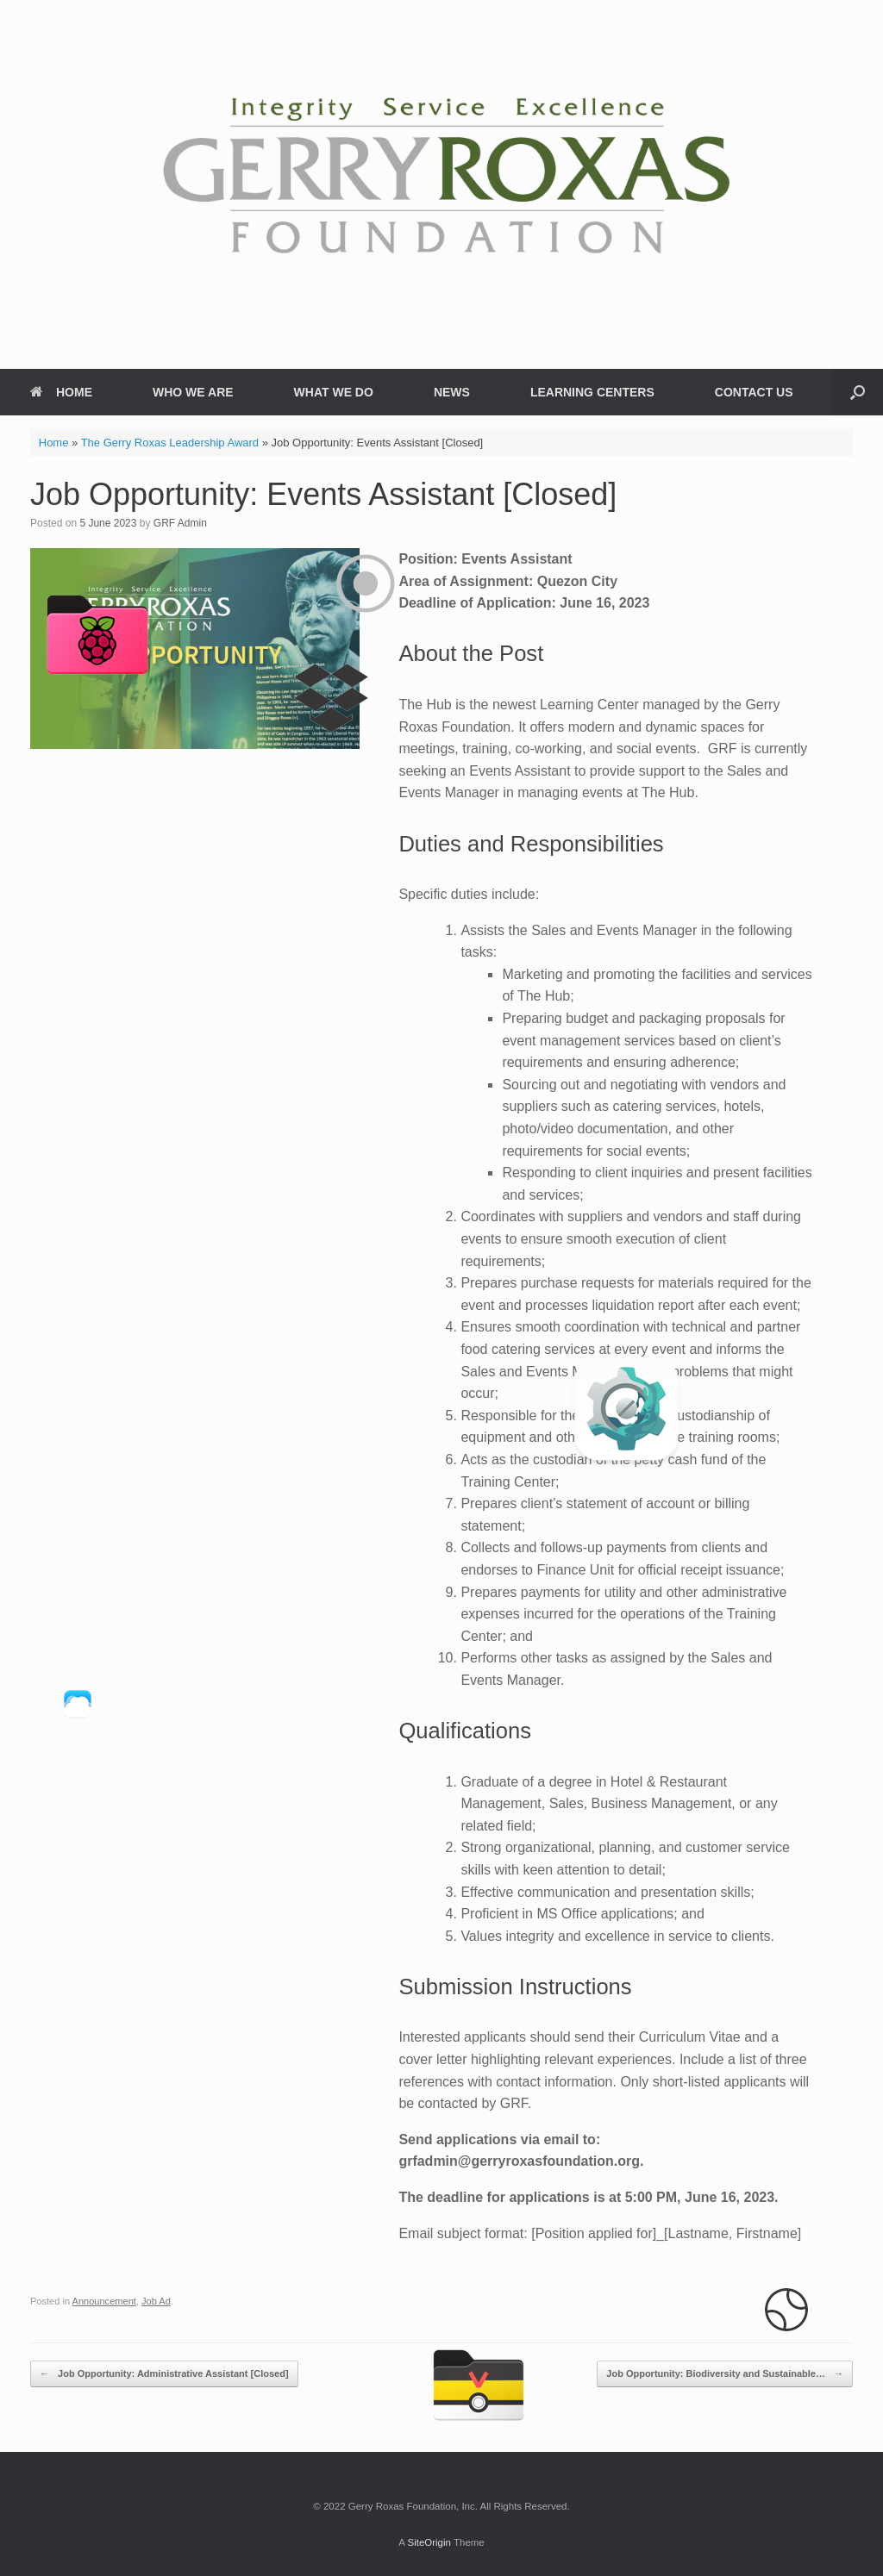 This screenshot has height=2576, width=883. What do you see at coordinates (78, 1704) in the screenshot?
I see `access iCloud account settings` at bounding box center [78, 1704].